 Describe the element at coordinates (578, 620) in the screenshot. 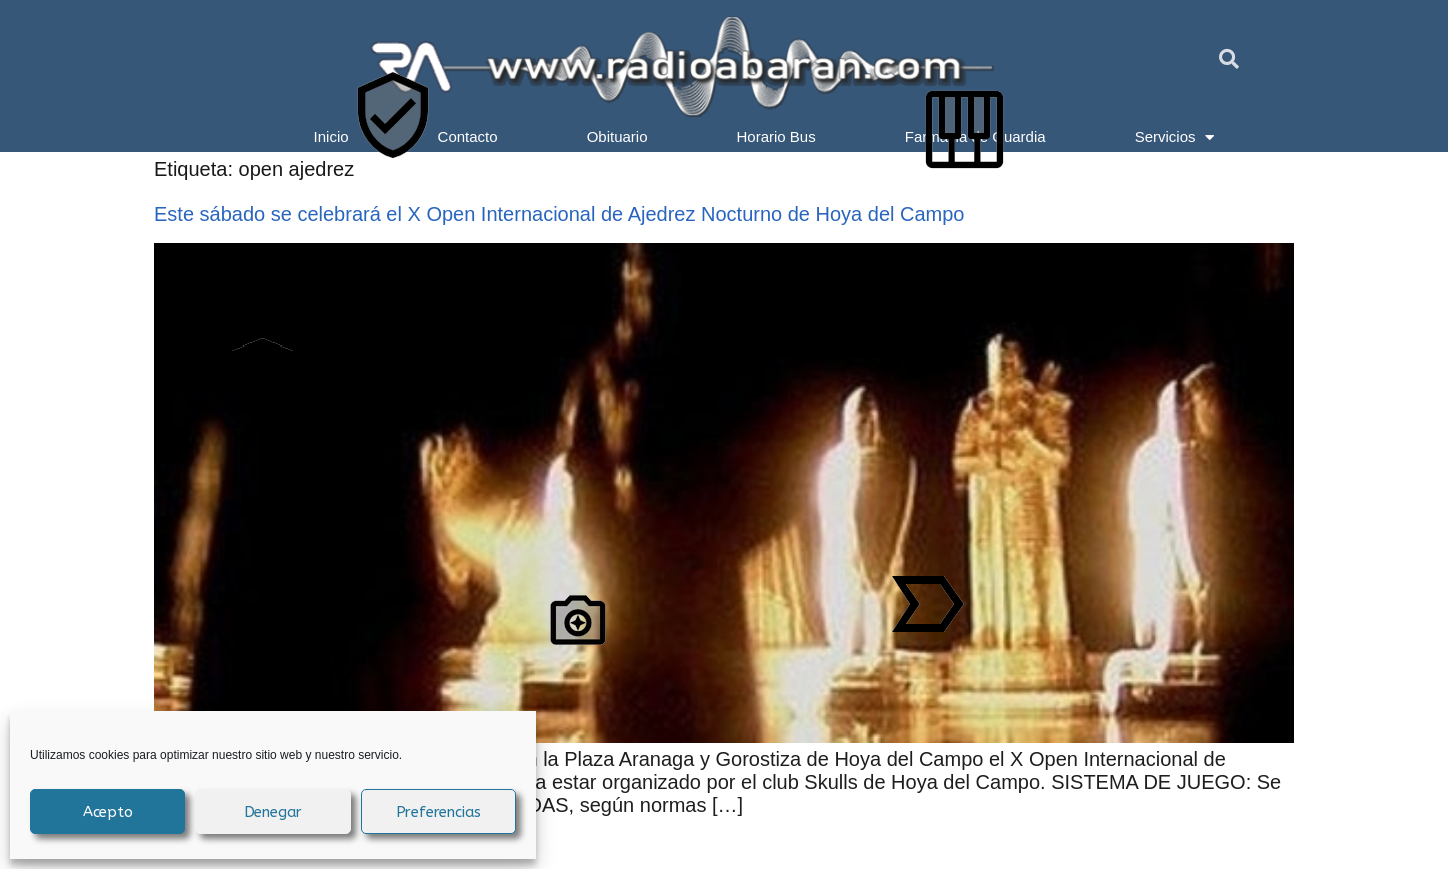

I see `enhance or improve photo quality` at that location.